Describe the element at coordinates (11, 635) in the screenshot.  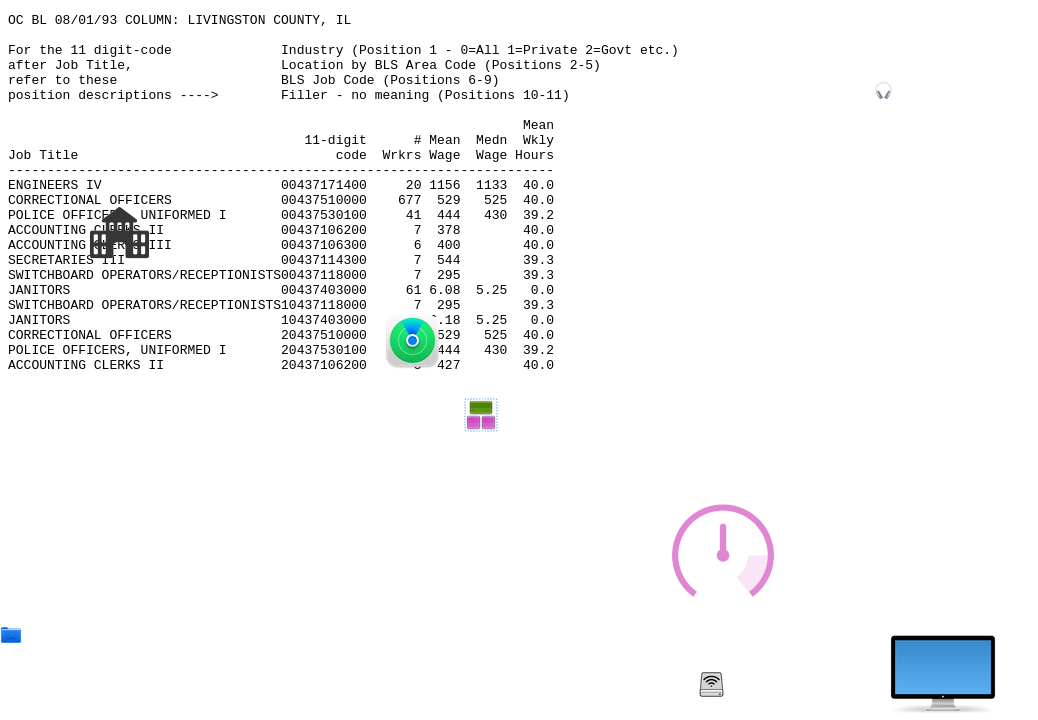
I see `open your images folder` at that location.